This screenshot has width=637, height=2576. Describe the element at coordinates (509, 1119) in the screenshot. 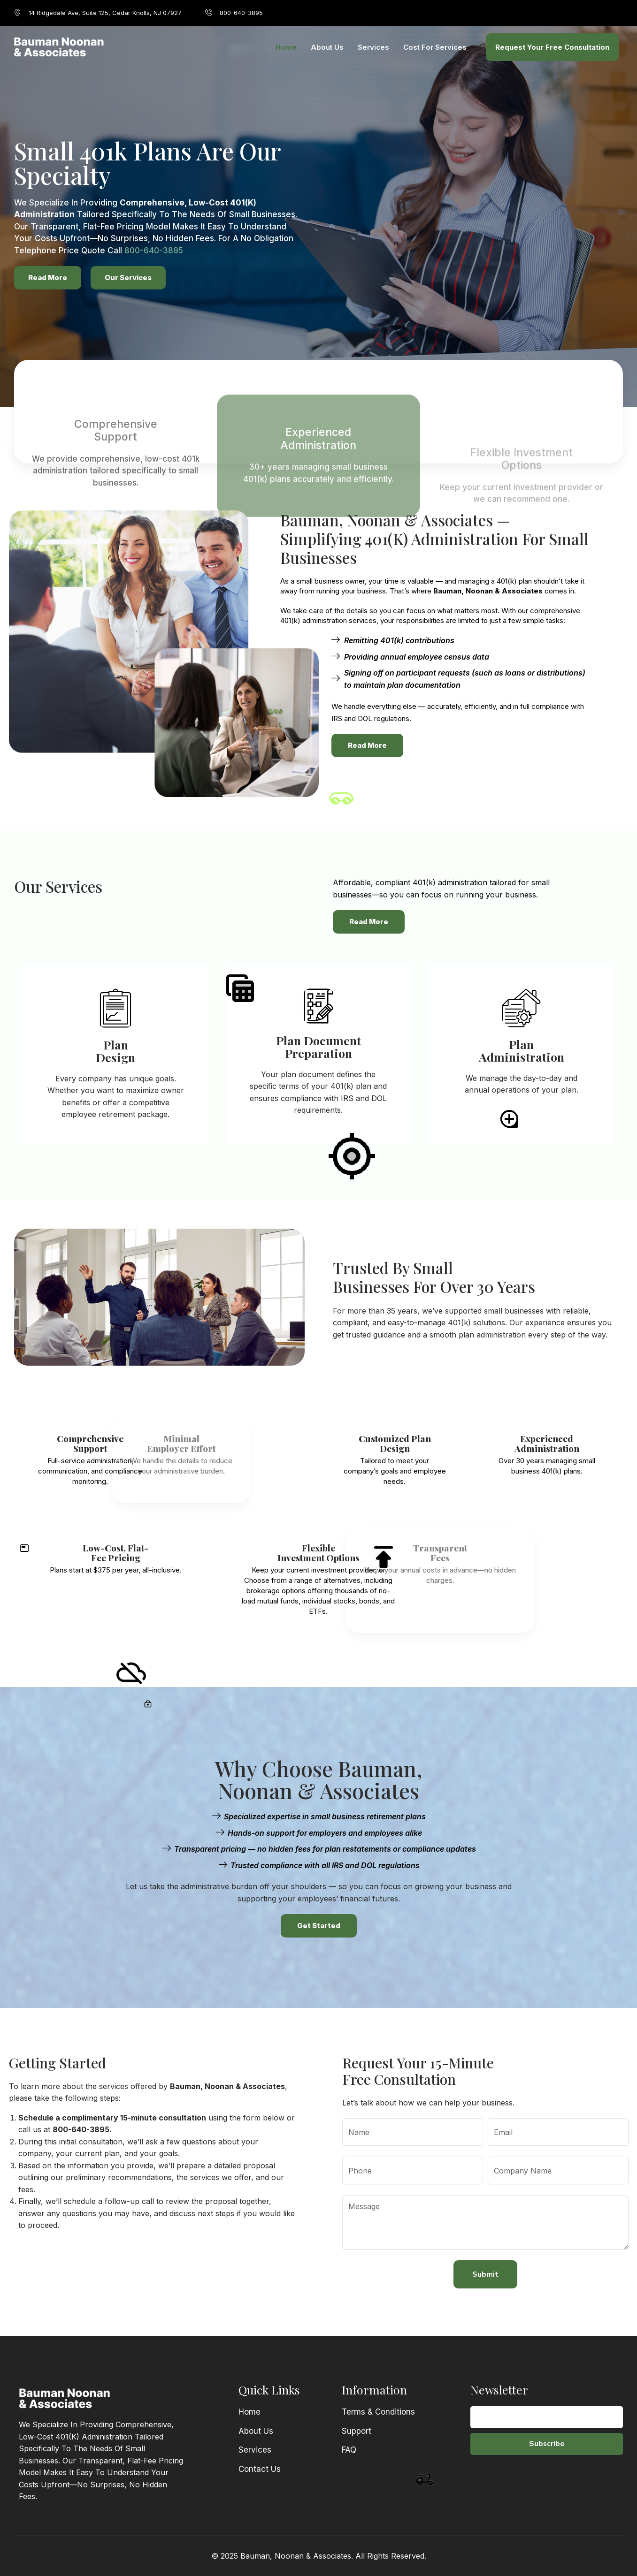

I see `zoom in on image` at that location.